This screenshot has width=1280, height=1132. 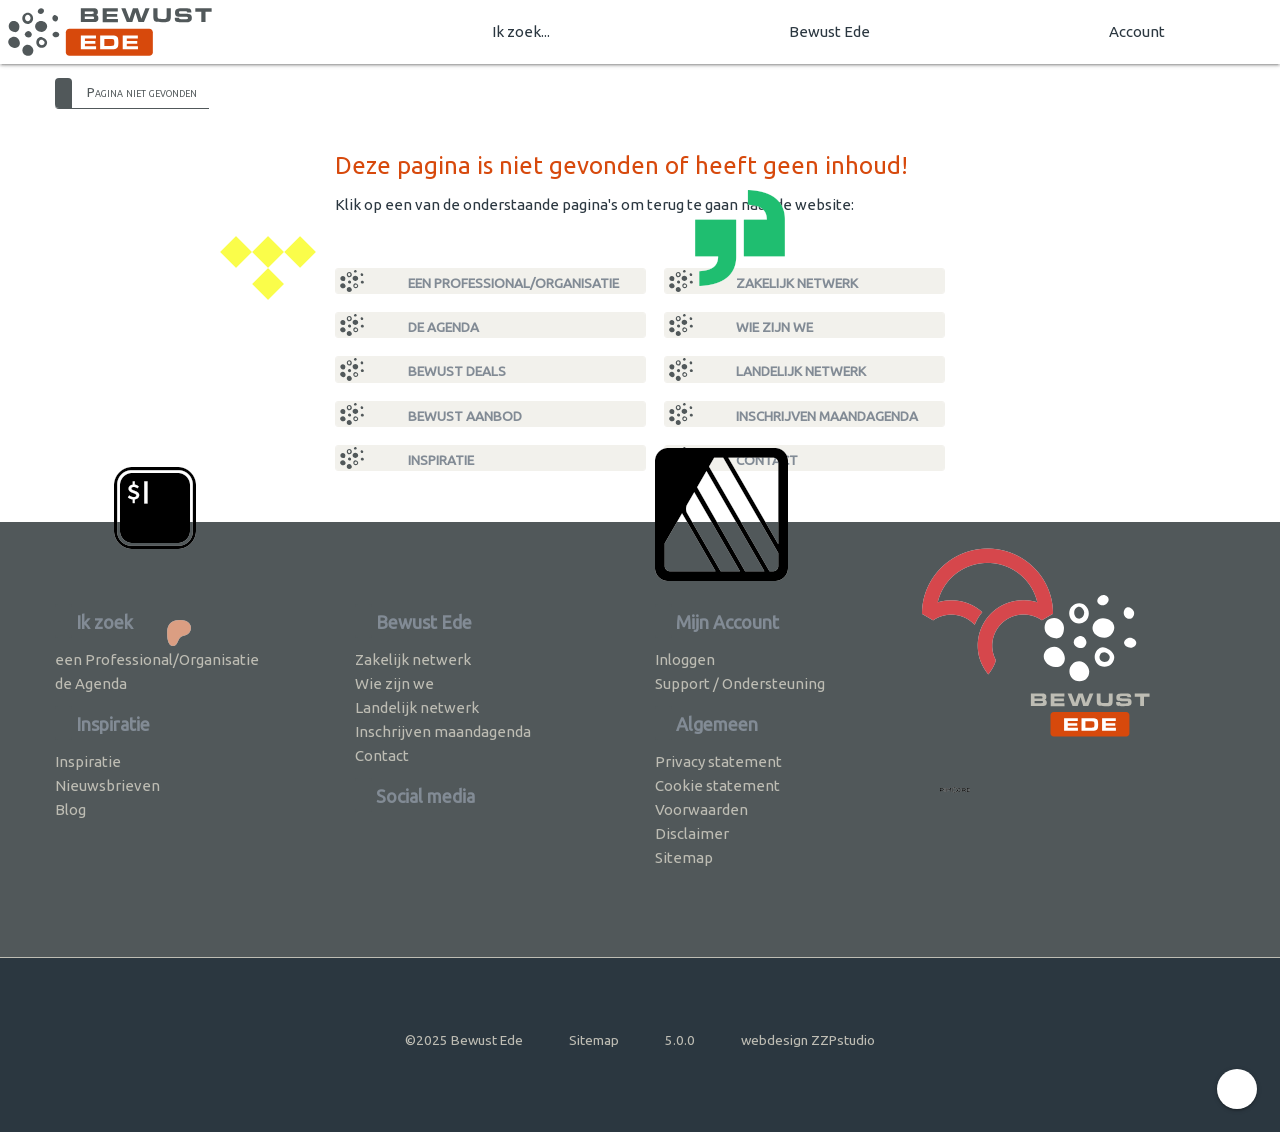 I want to click on open iTerm2 terminal application, so click(x=155, y=508).